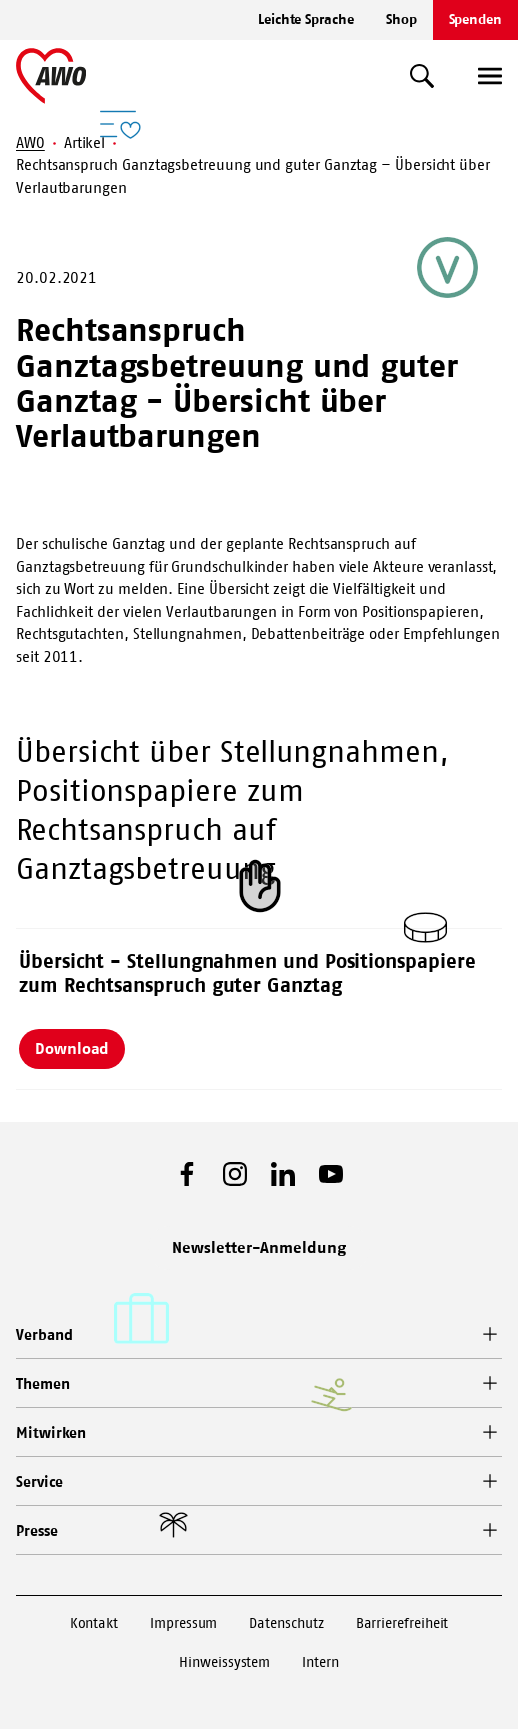 The image size is (528, 1729). I want to click on stop or pause an action, so click(260, 886).